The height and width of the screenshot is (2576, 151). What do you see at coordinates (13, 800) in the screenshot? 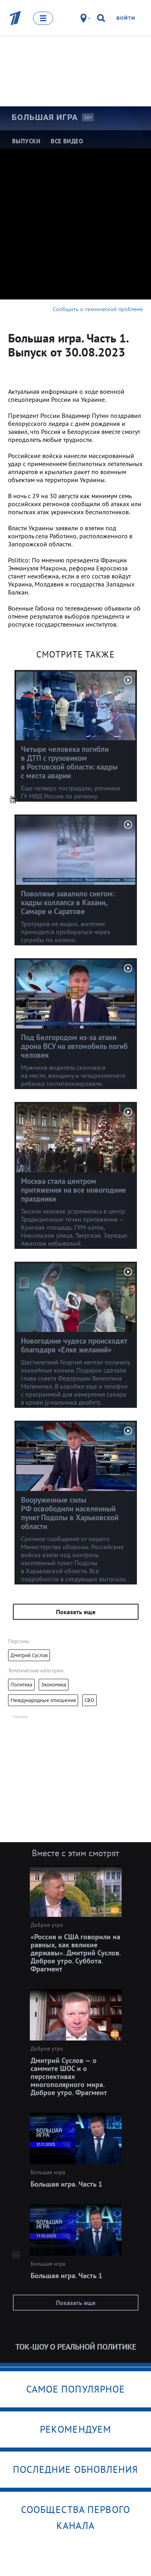
I see `open the perplexity AI app` at bounding box center [13, 800].